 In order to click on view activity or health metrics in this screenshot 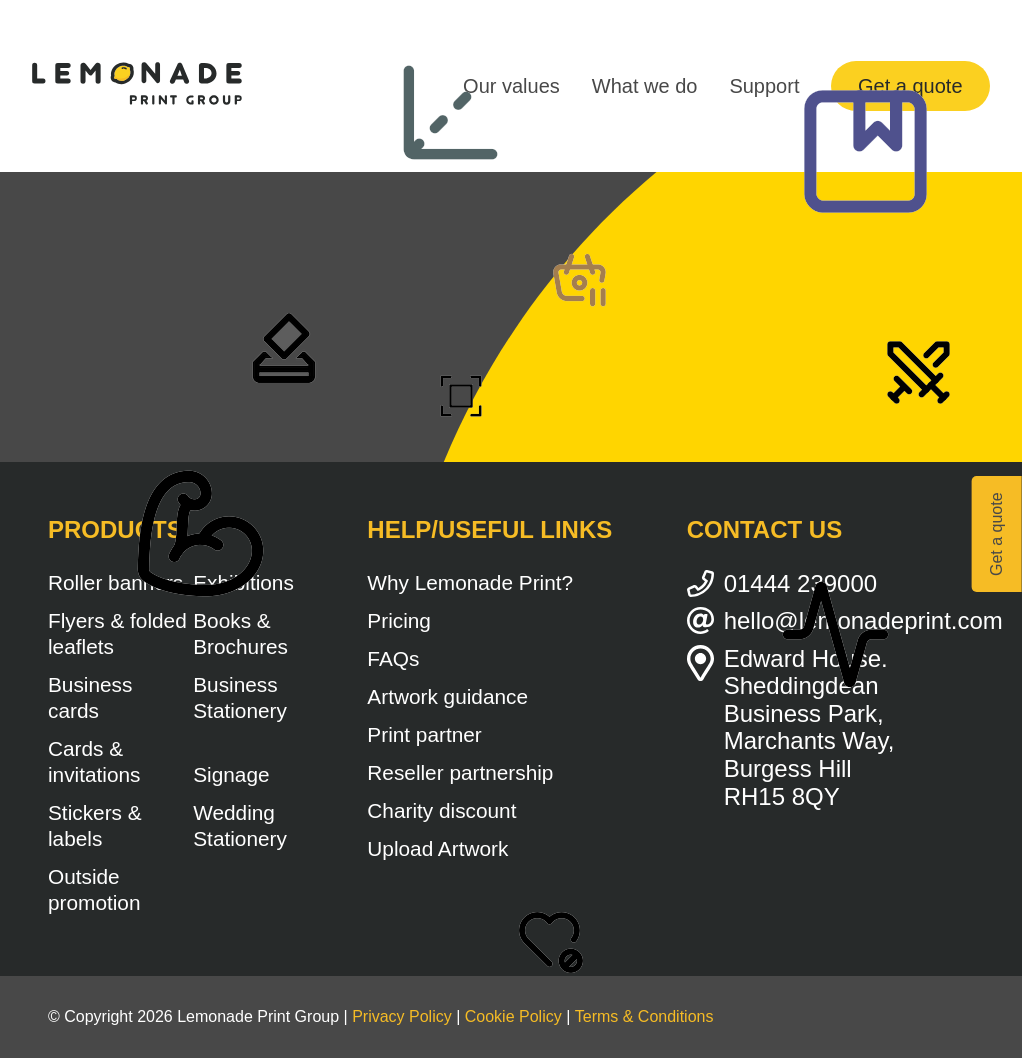, I will do `click(835, 634)`.